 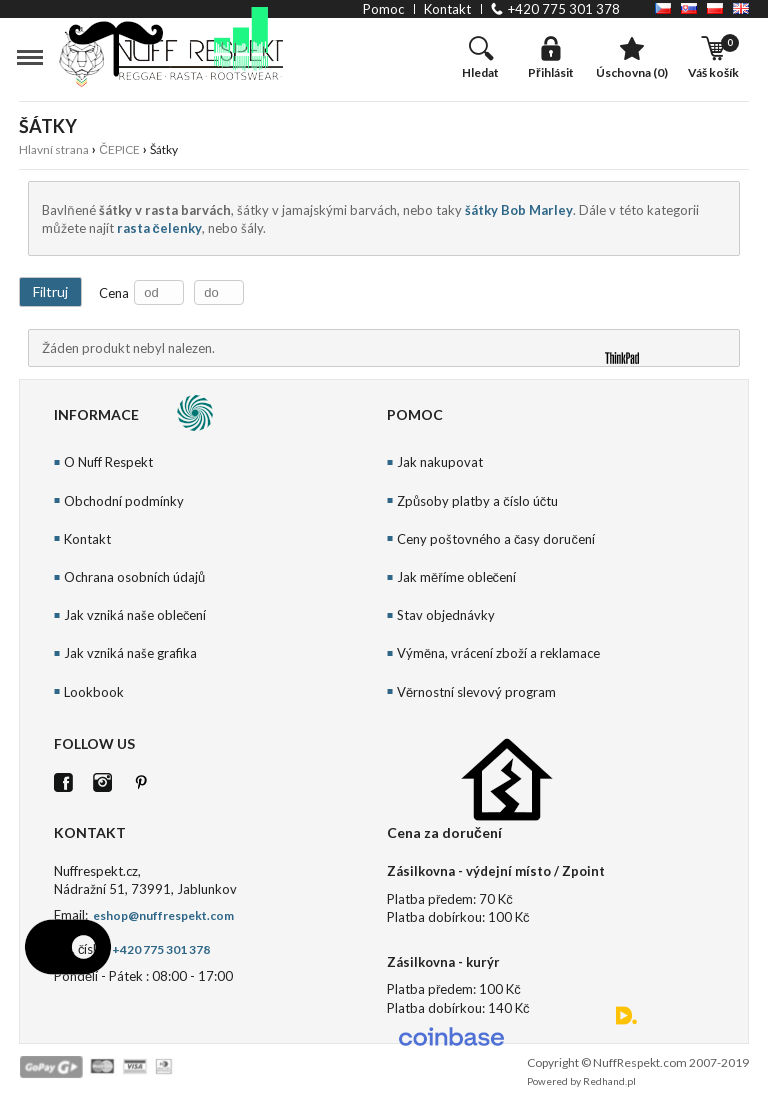 What do you see at coordinates (116, 49) in the screenshot?
I see `handlebars.js templating library logo` at bounding box center [116, 49].